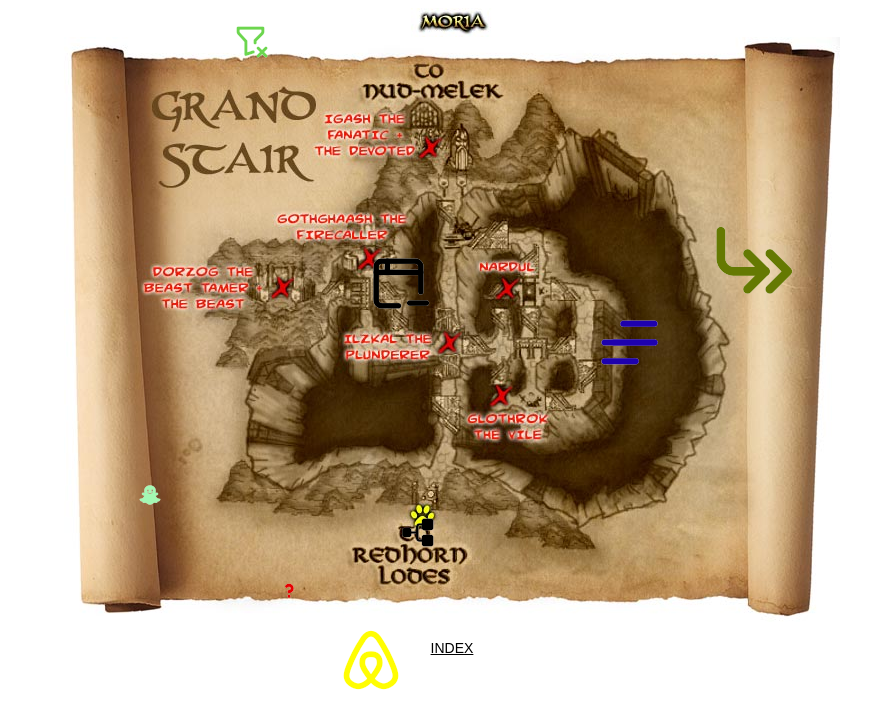 This screenshot has width=896, height=720. I want to click on forward or redirect content multiple times, so click(756, 262).